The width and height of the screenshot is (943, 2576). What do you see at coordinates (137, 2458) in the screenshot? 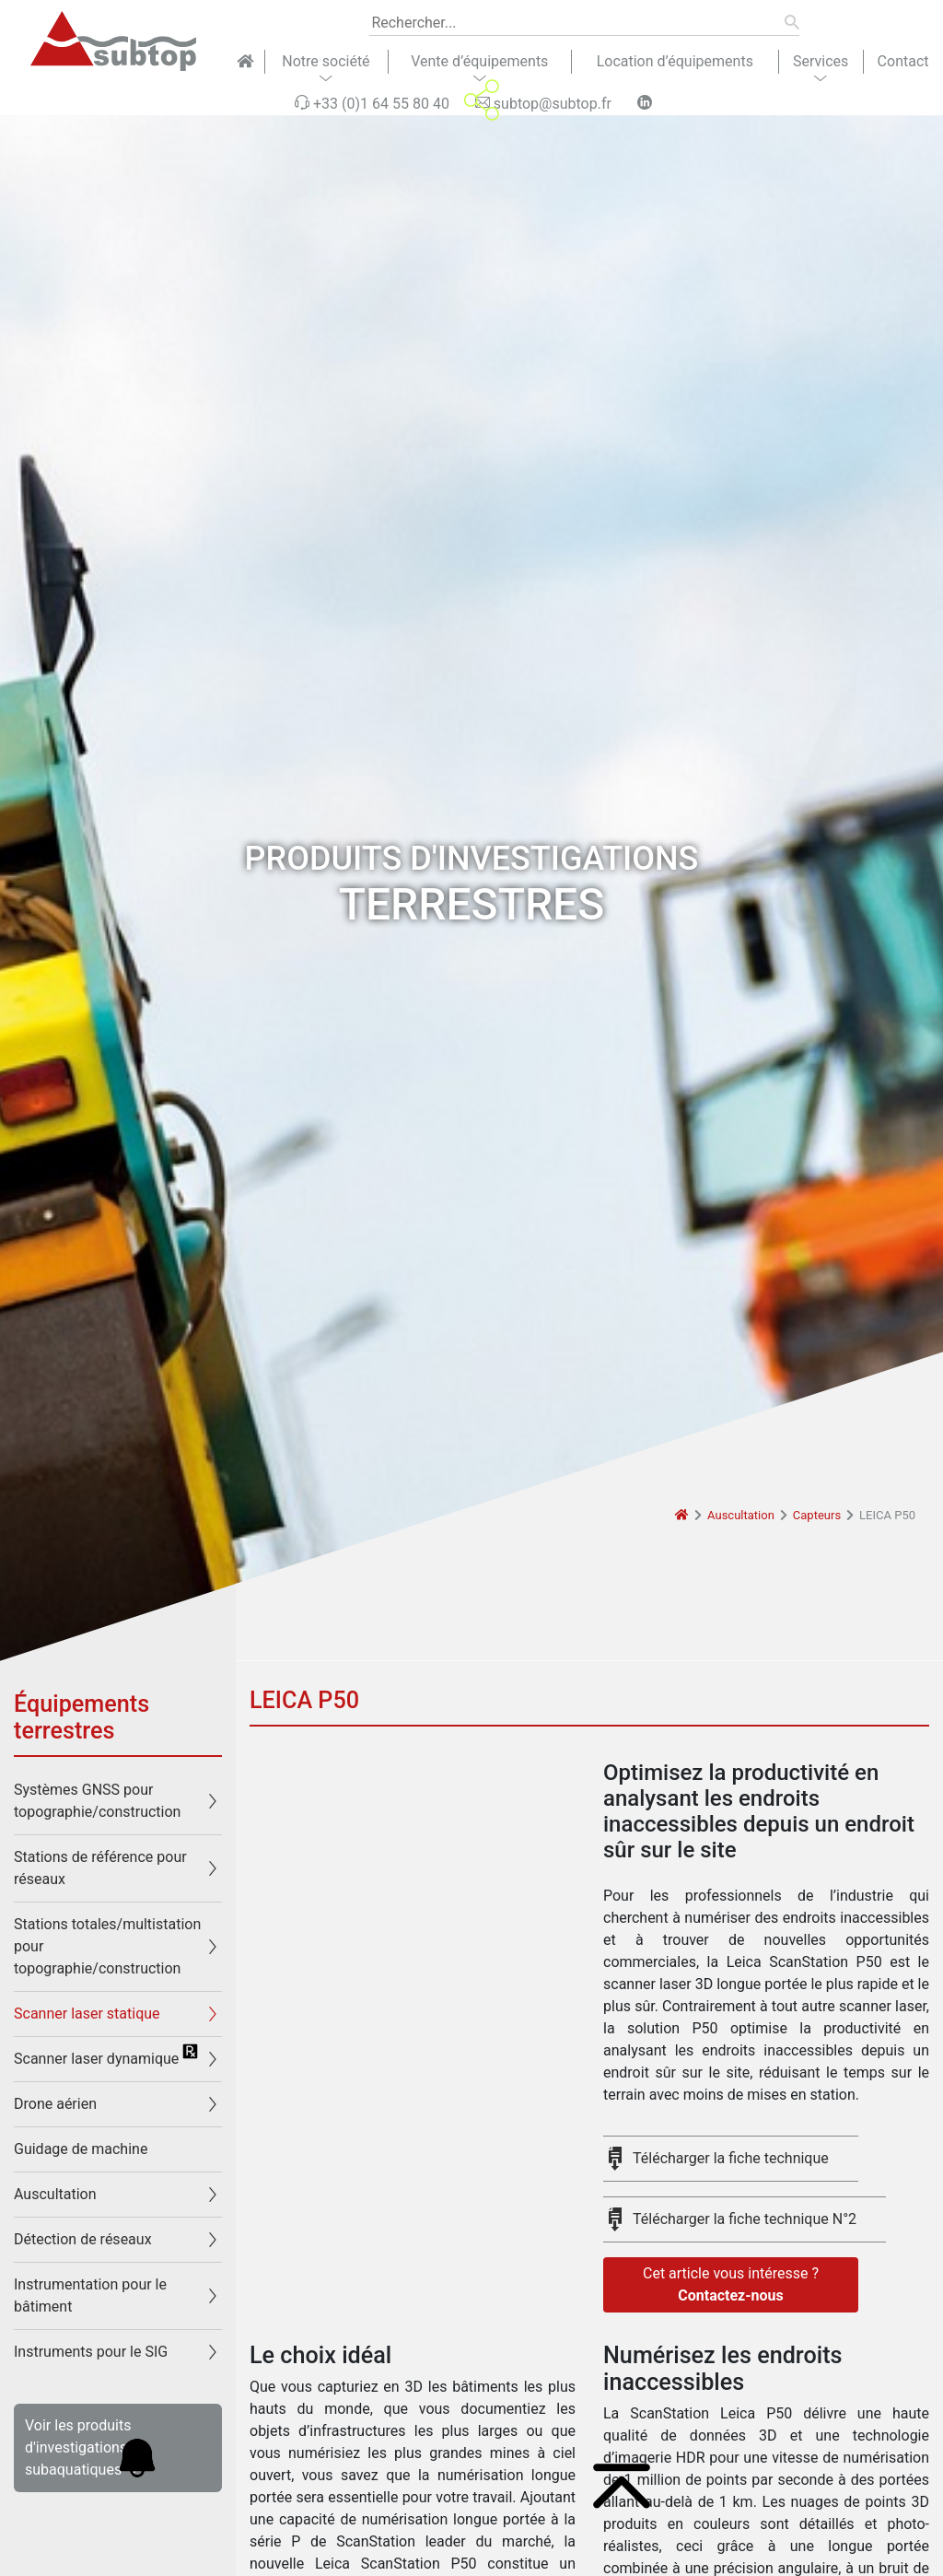
I see `view notifications` at bounding box center [137, 2458].